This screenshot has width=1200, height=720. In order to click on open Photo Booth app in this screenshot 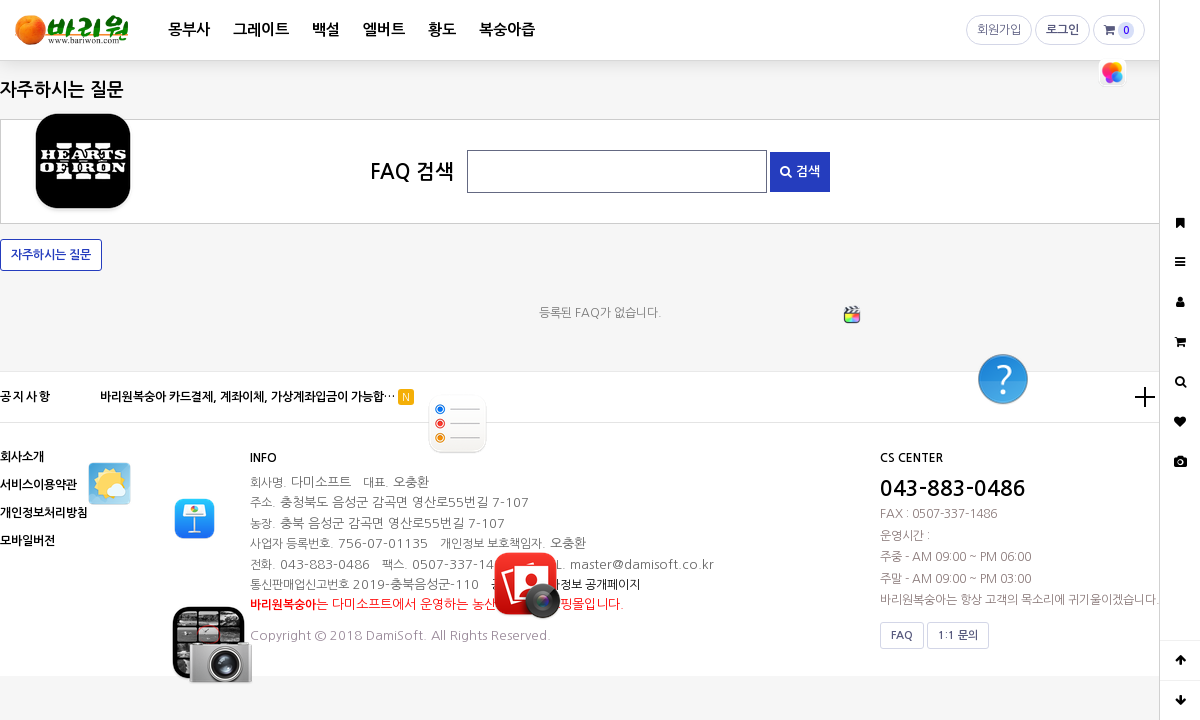, I will do `click(525, 583)`.